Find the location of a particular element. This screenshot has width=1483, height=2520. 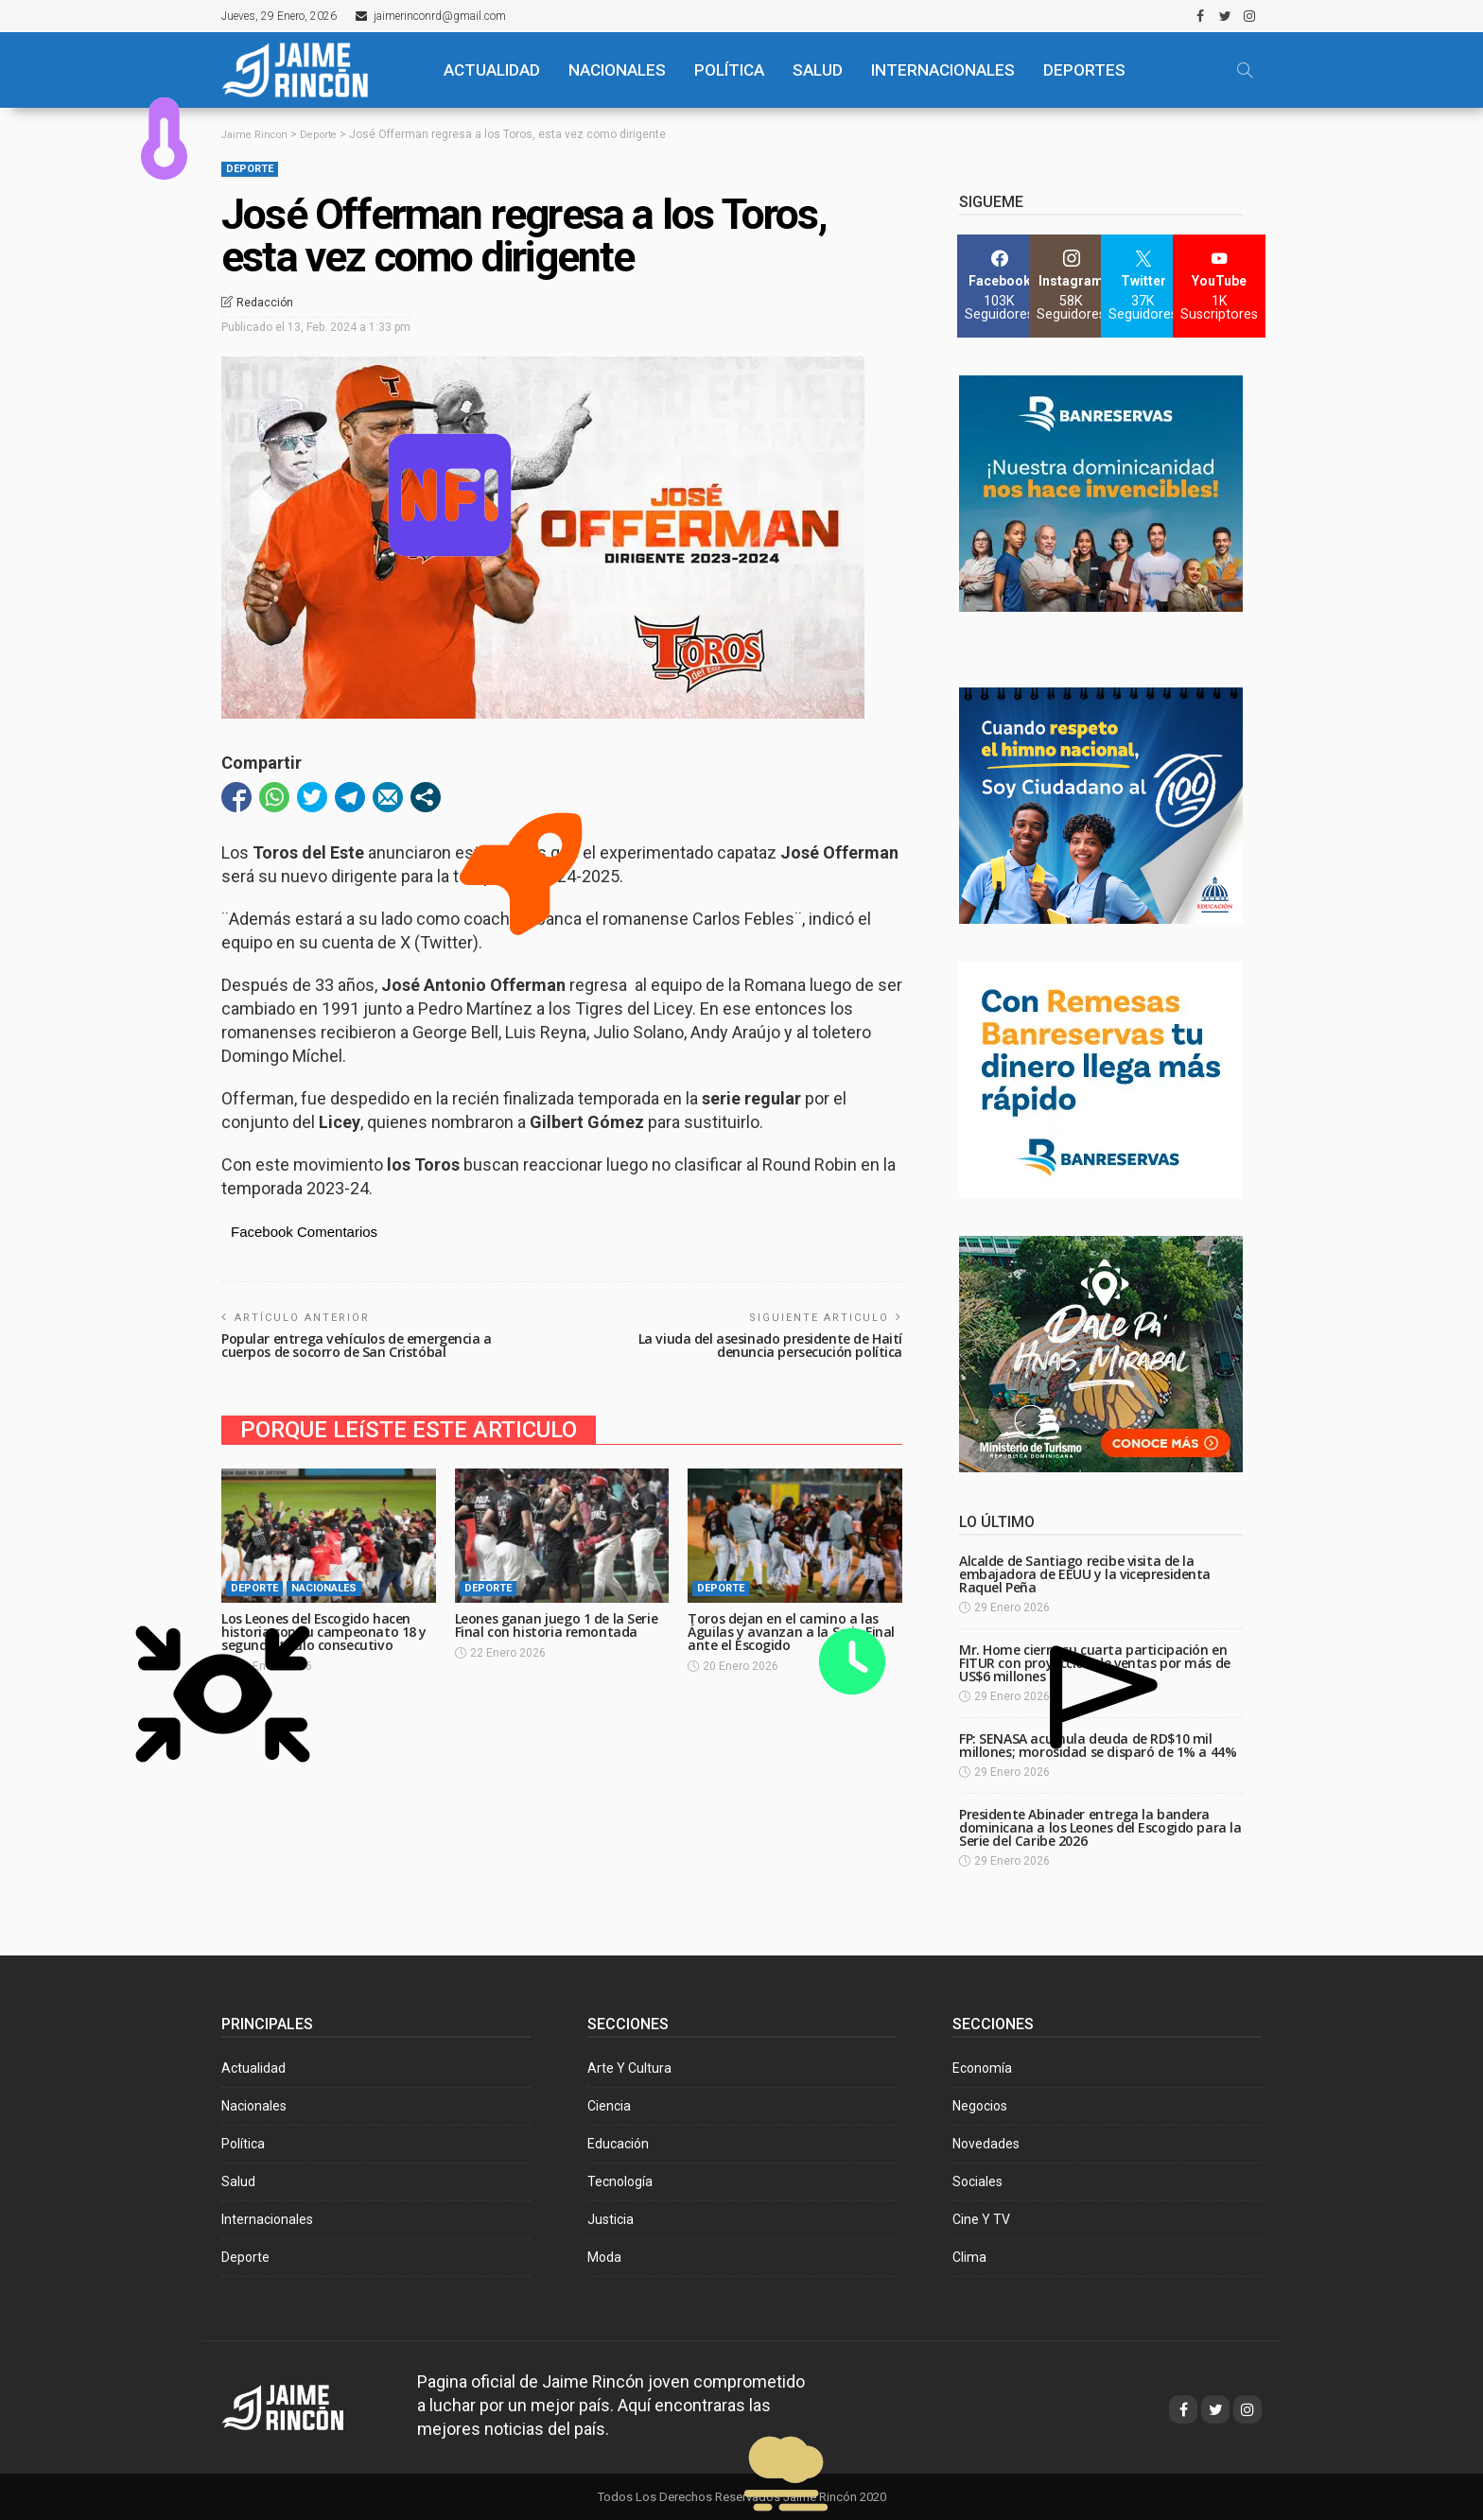

indicates smog or poor air quality conditions is located at coordinates (786, 2474).